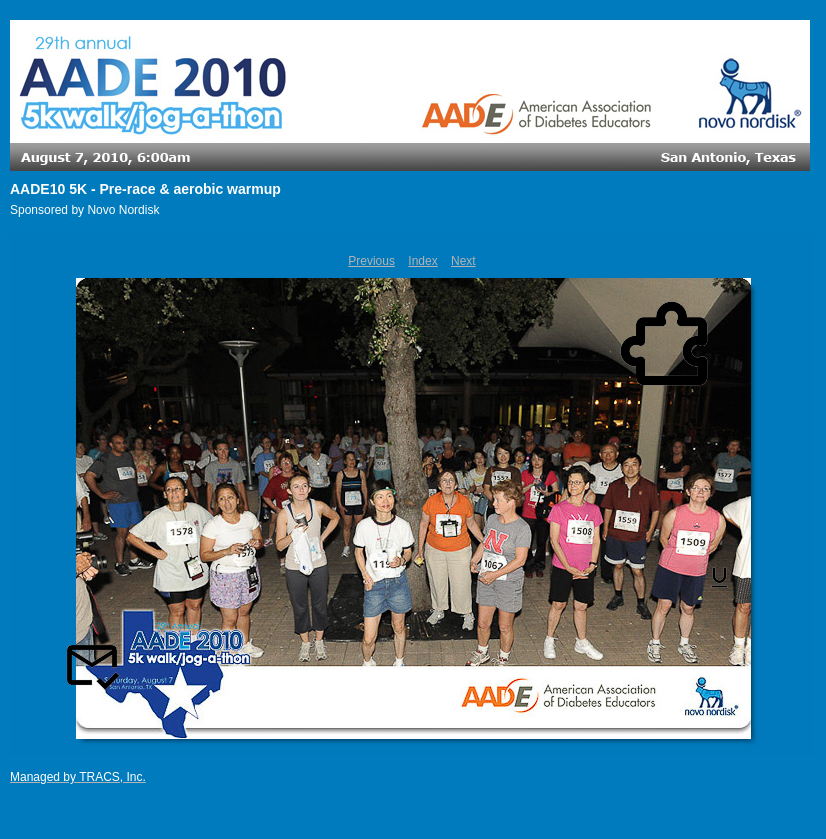  What do you see at coordinates (719, 577) in the screenshot?
I see `apply underline formatting to selected text` at bounding box center [719, 577].